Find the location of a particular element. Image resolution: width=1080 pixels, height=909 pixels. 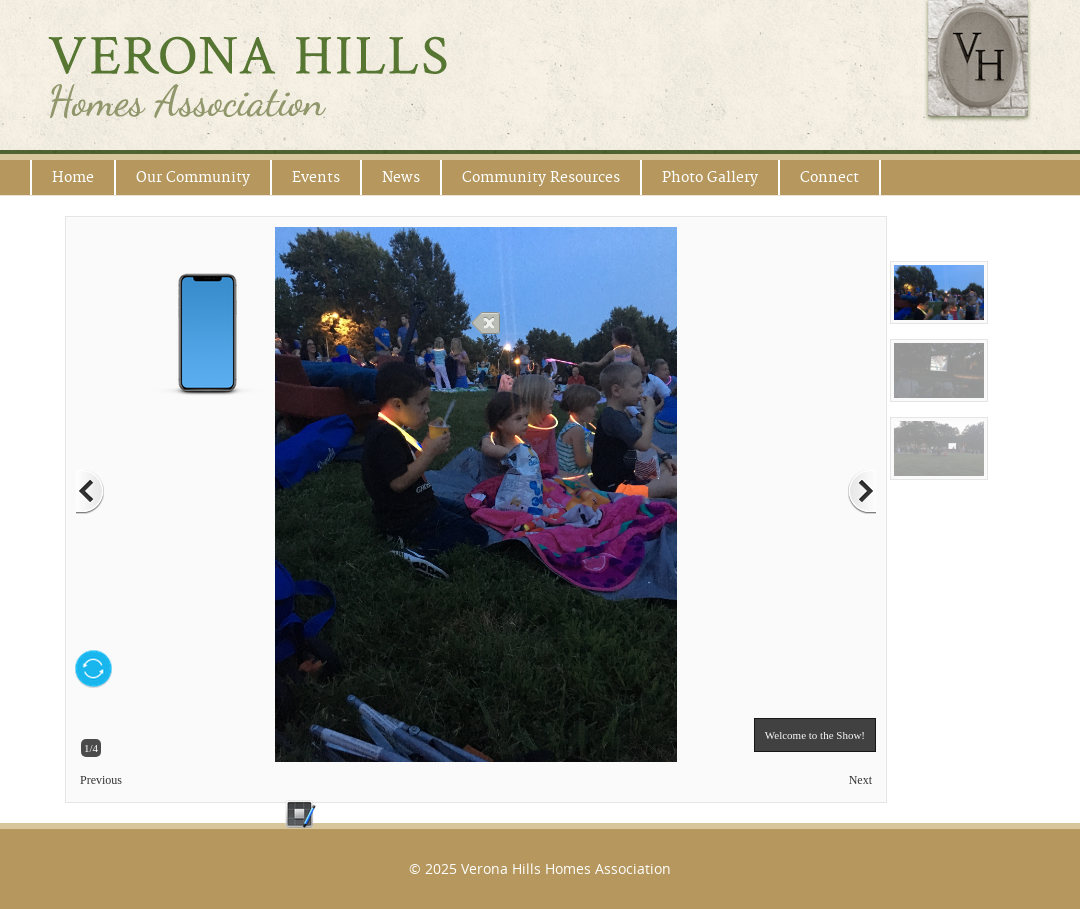

connect to or manage your iPhone is located at coordinates (207, 334).